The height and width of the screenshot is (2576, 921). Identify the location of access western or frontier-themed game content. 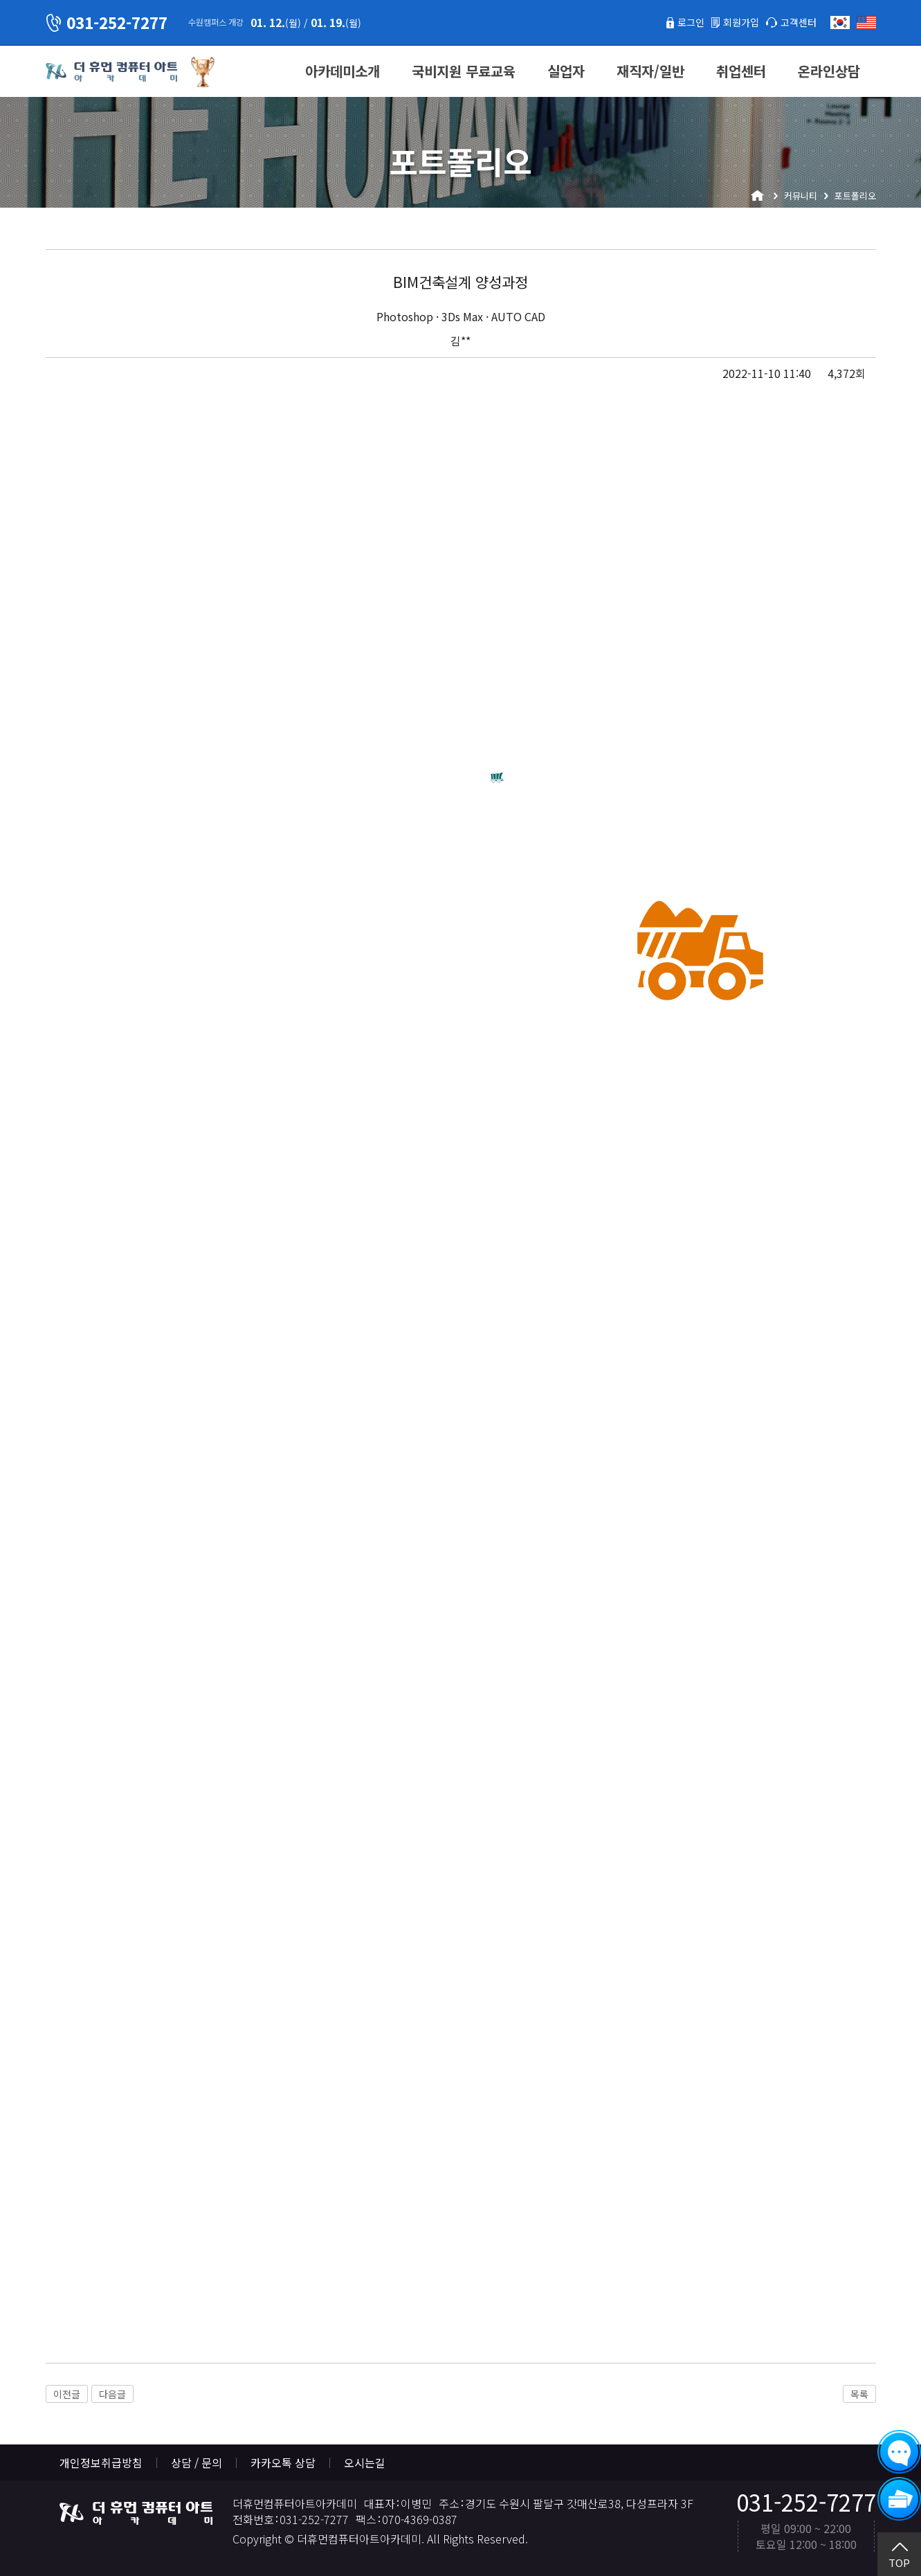
(497, 776).